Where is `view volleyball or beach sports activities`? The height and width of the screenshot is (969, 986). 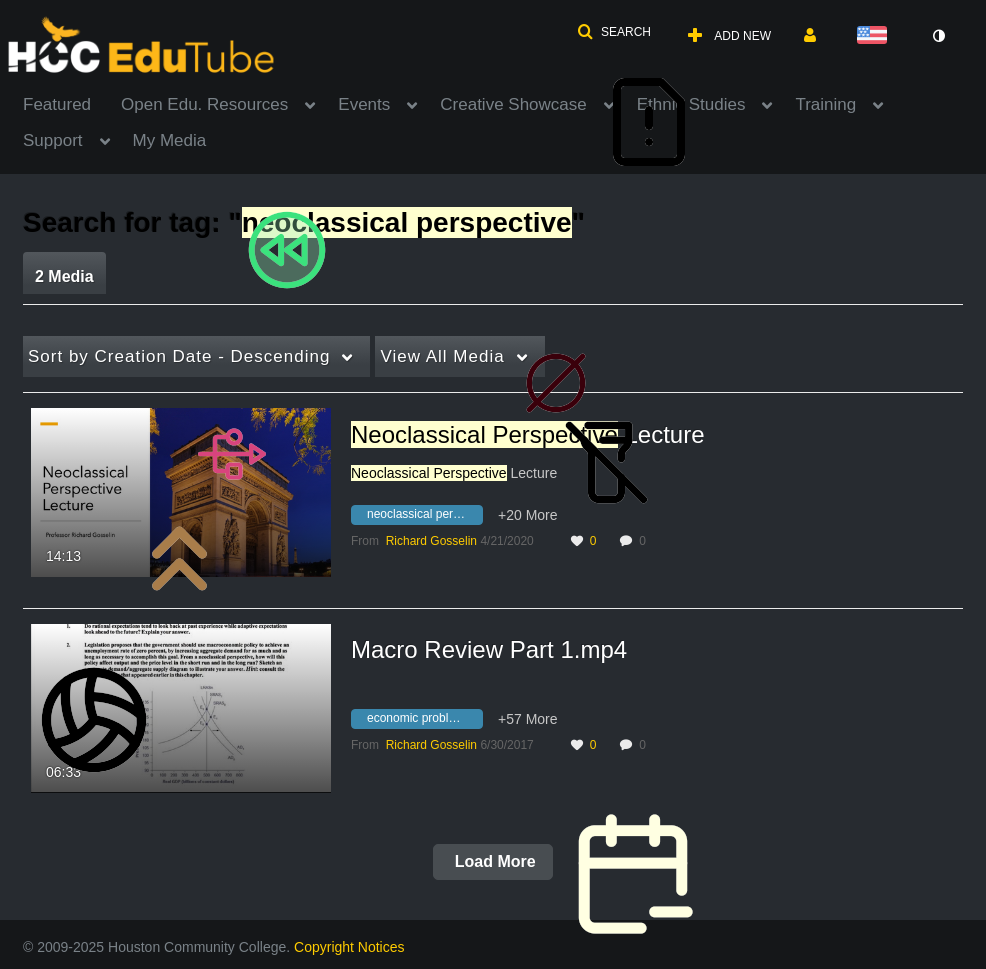 view volleyball or beach sports activities is located at coordinates (94, 720).